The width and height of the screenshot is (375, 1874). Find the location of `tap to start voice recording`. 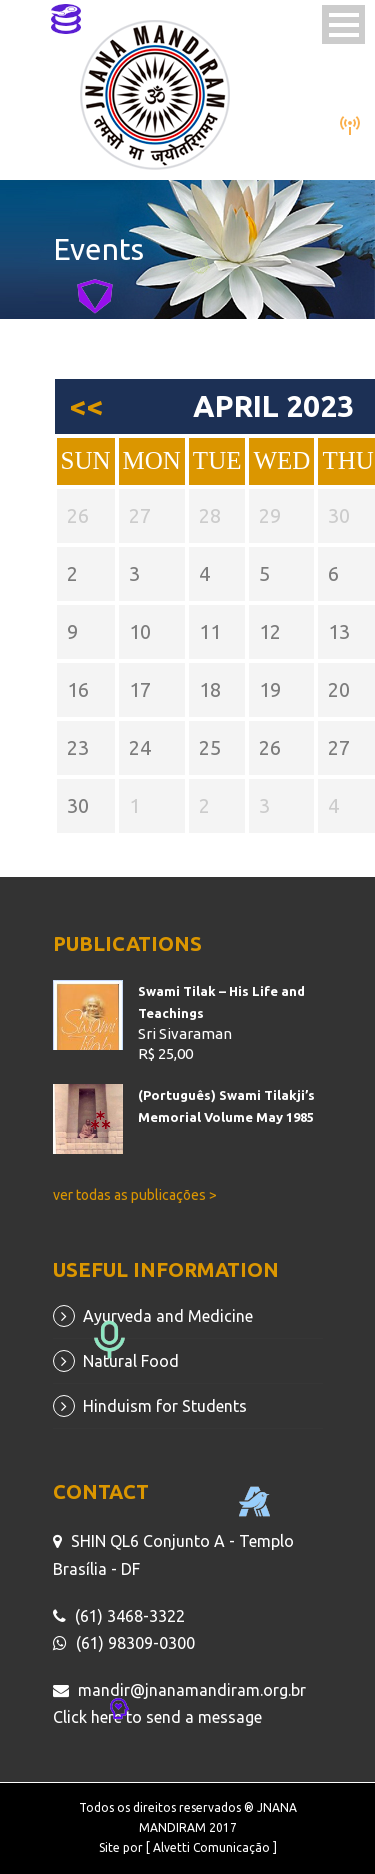

tap to start voice recording is located at coordinates (109, 1339).